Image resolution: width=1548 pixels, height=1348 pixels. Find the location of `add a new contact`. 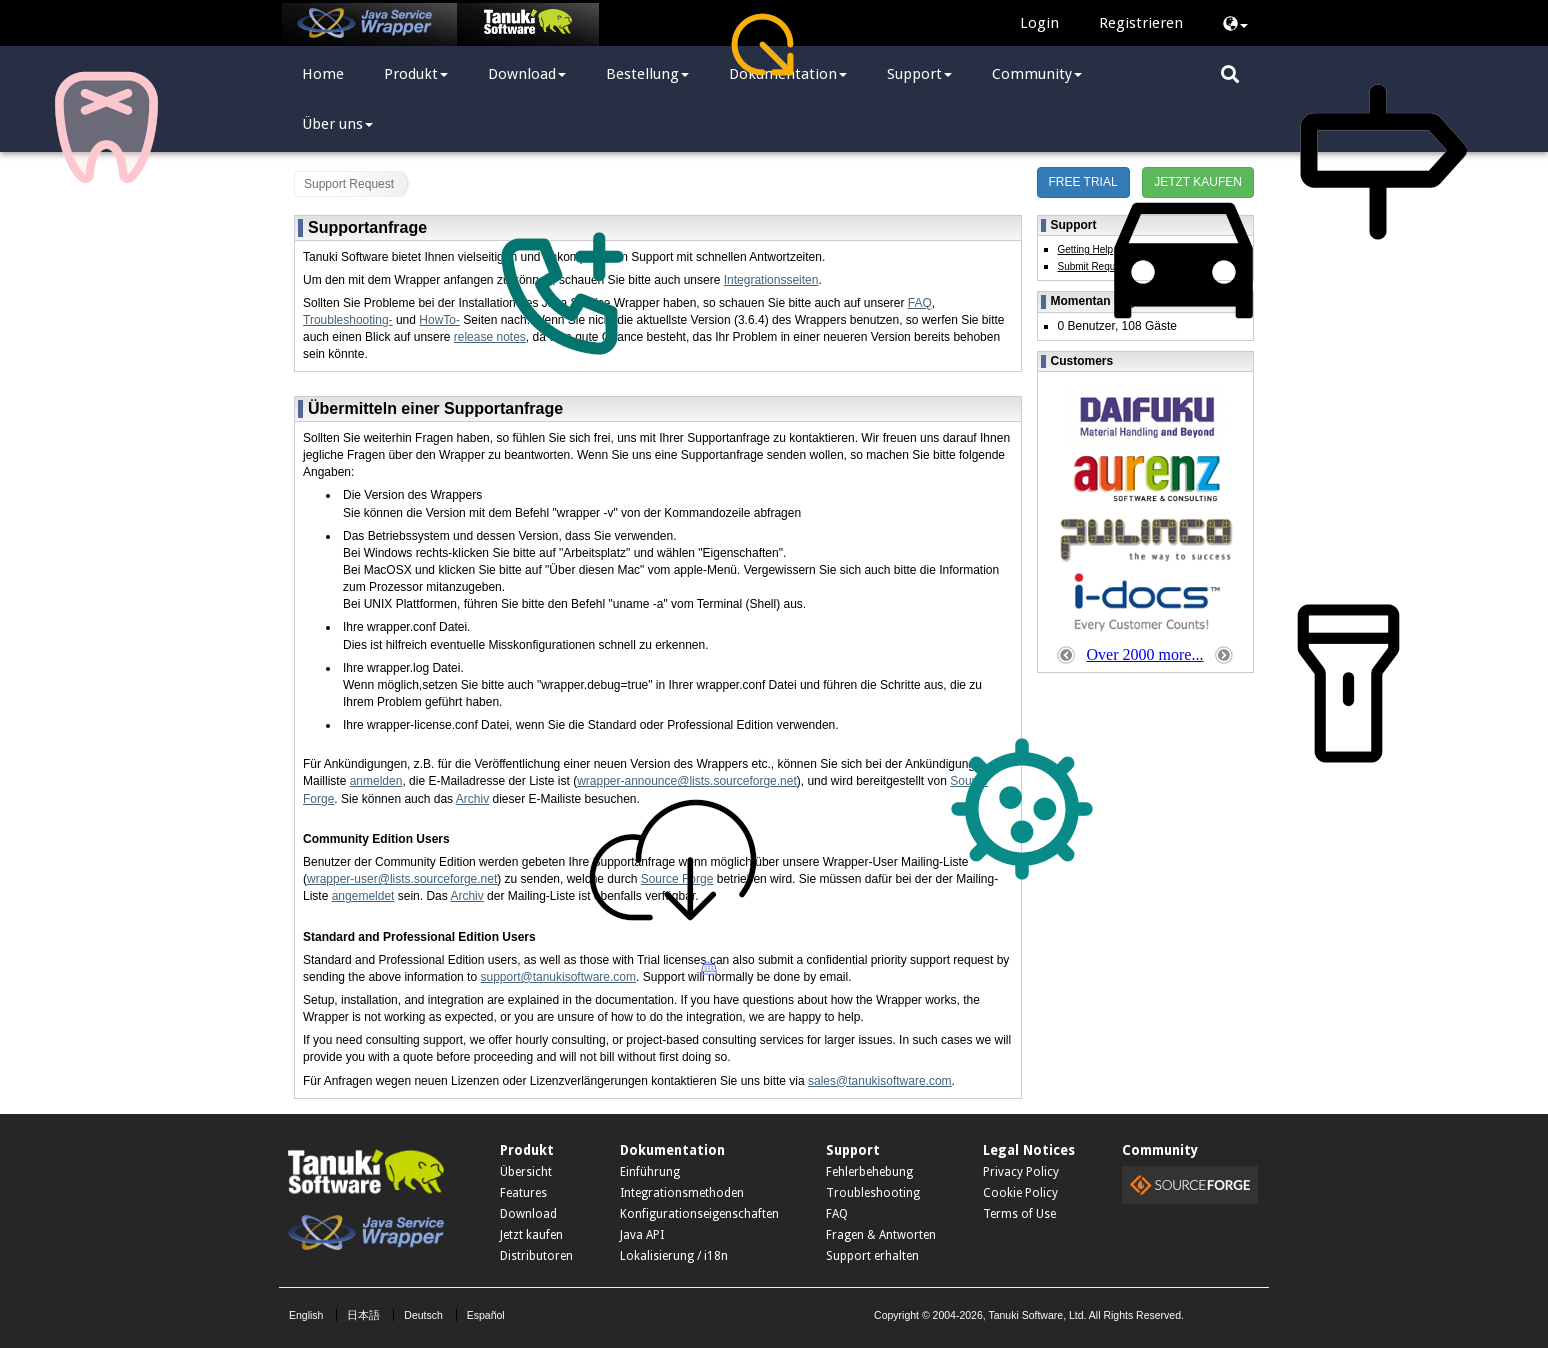

add a new contact is located at coordinates (562, 293).